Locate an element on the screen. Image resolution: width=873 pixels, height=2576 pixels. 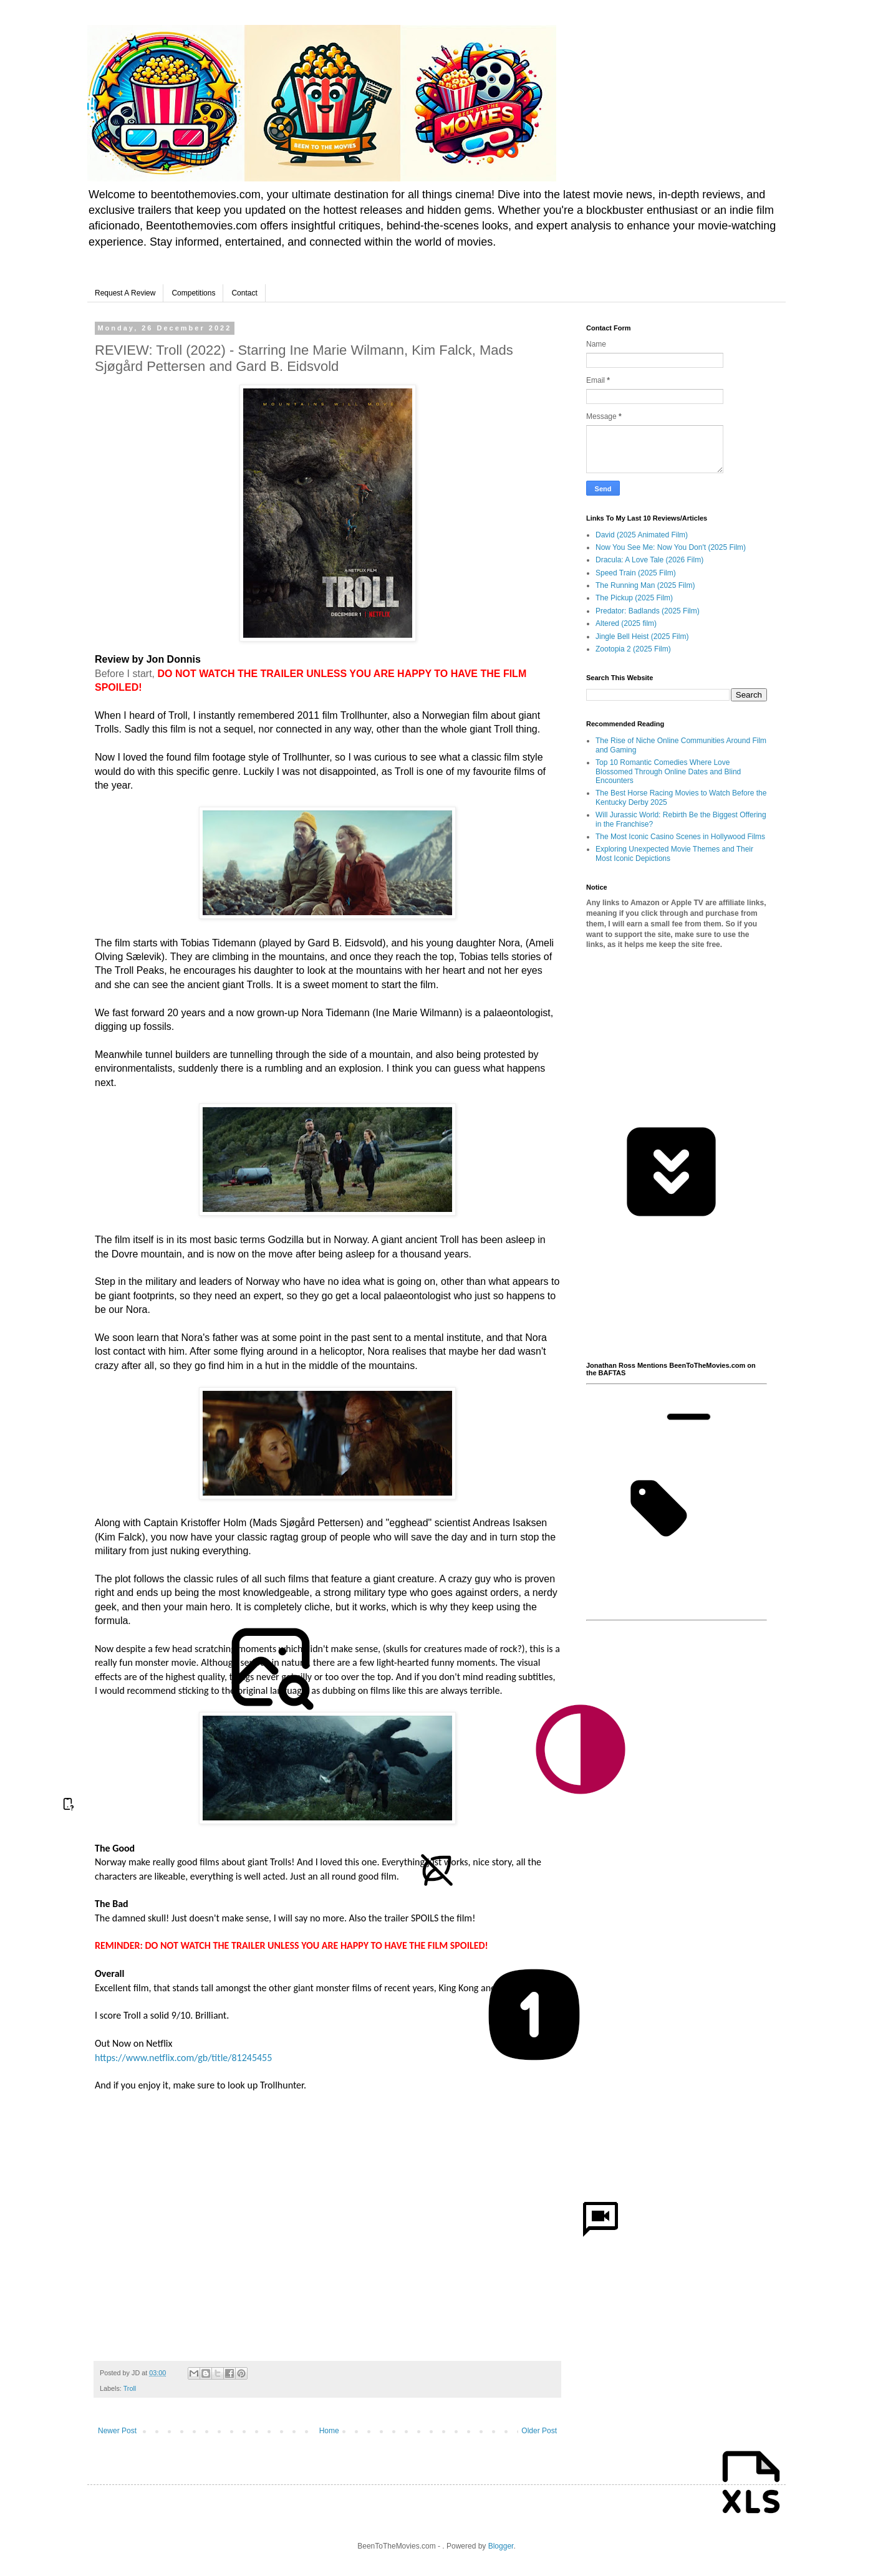
disable eco mode or power saving is located at coordinates (436, 1870).